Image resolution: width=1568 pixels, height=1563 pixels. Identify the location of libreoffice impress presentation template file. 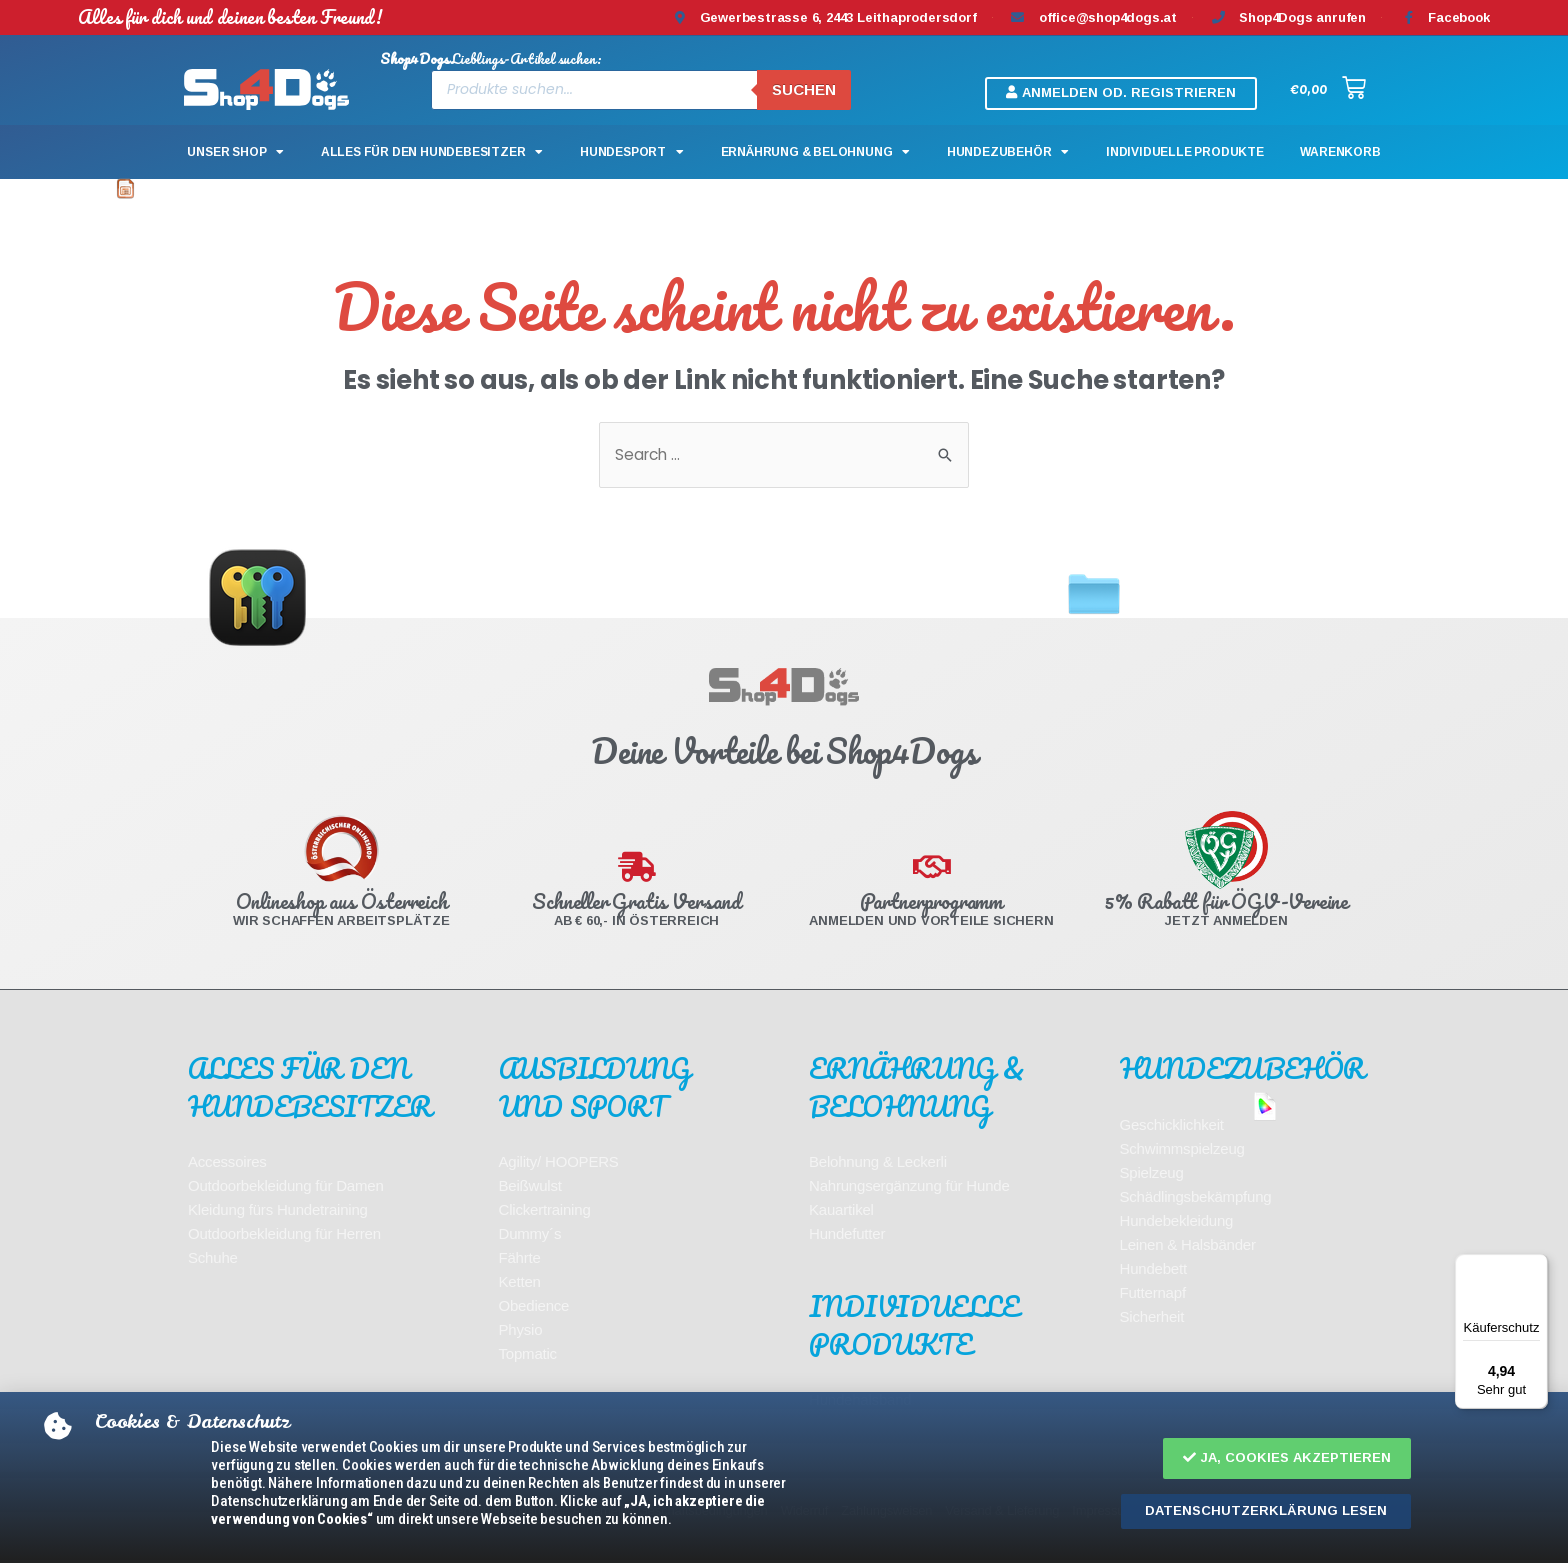
(125, 188).